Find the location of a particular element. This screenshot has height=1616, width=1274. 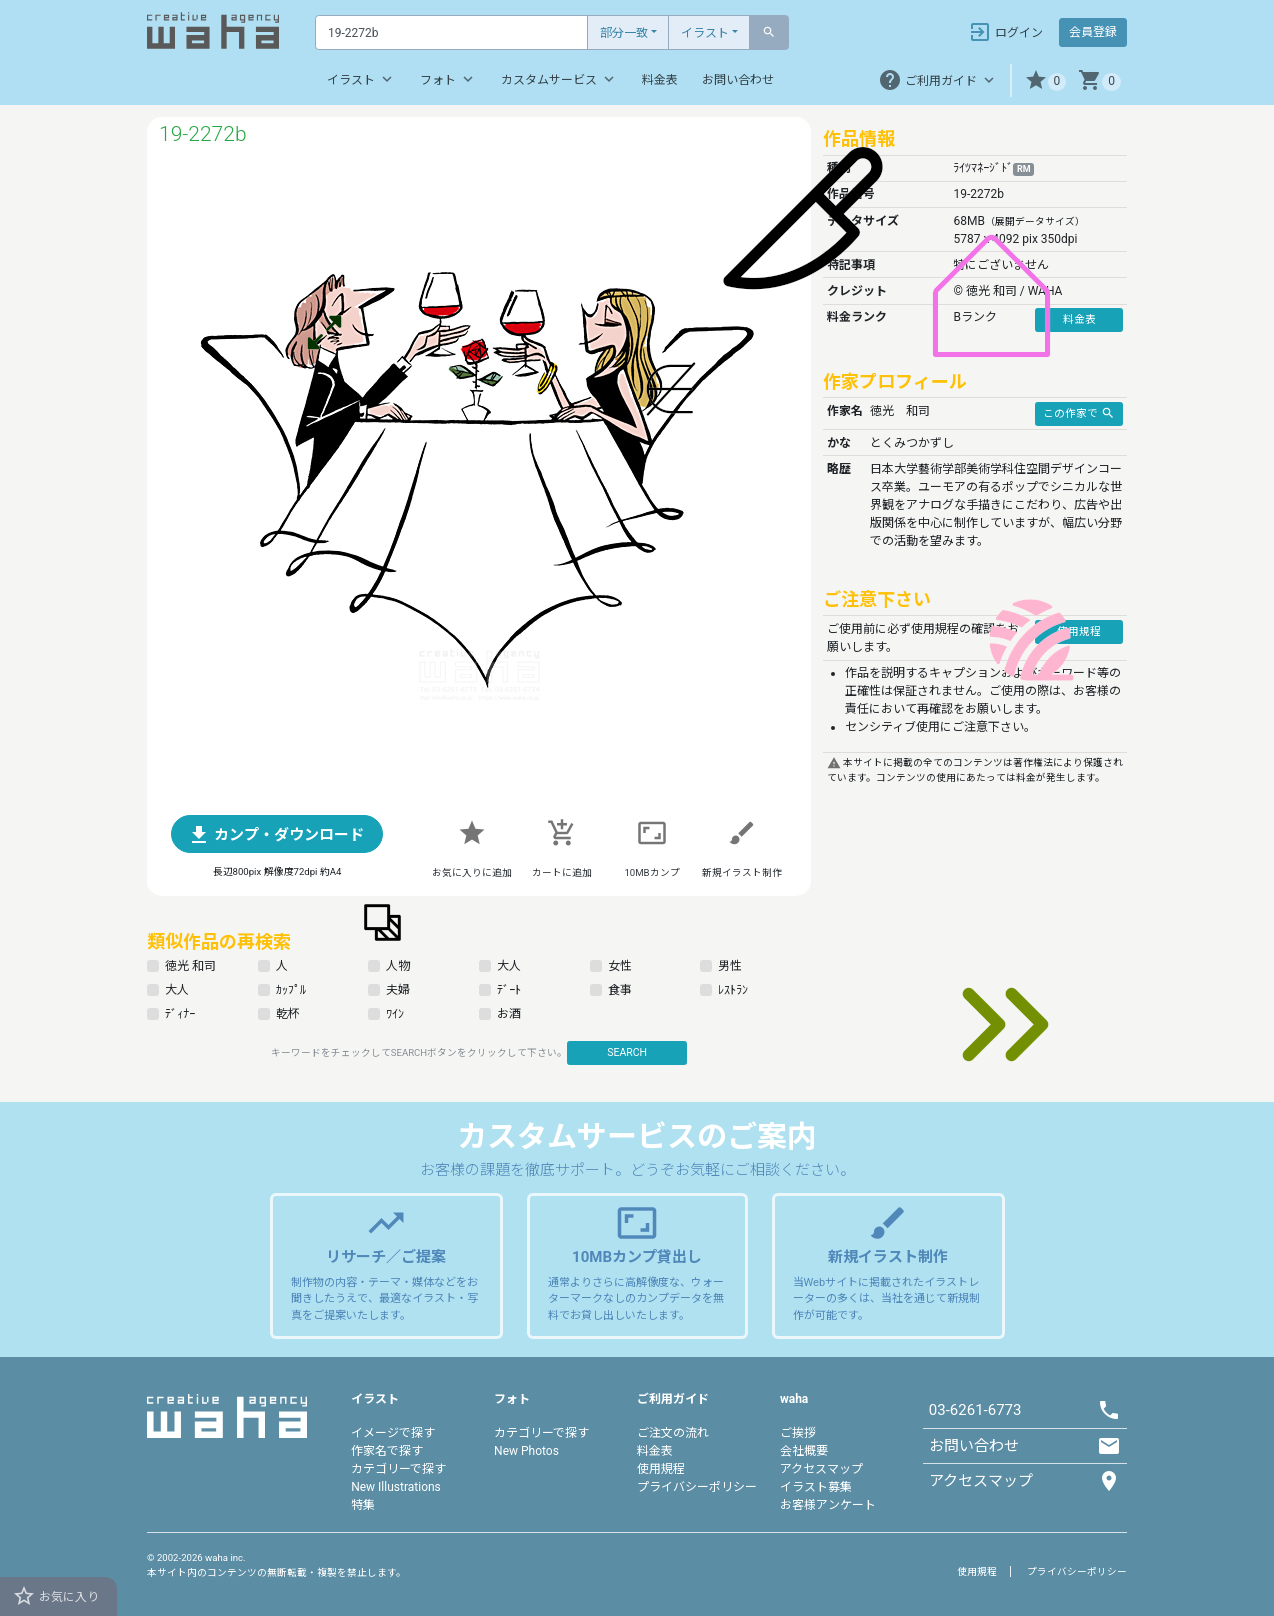

expand to full screen is located at coordinates (324, 332).